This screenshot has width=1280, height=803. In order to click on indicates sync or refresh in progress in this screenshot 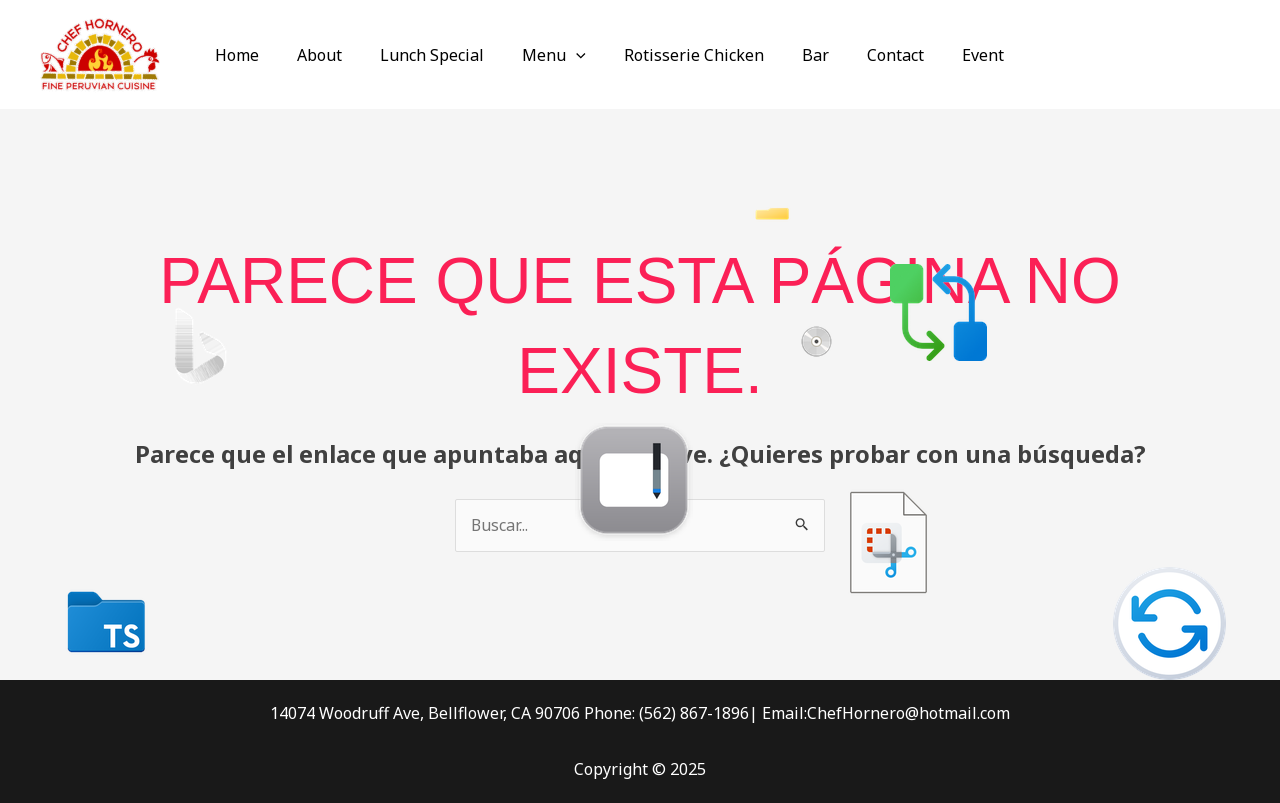, I will do `click(1169, 623)`.